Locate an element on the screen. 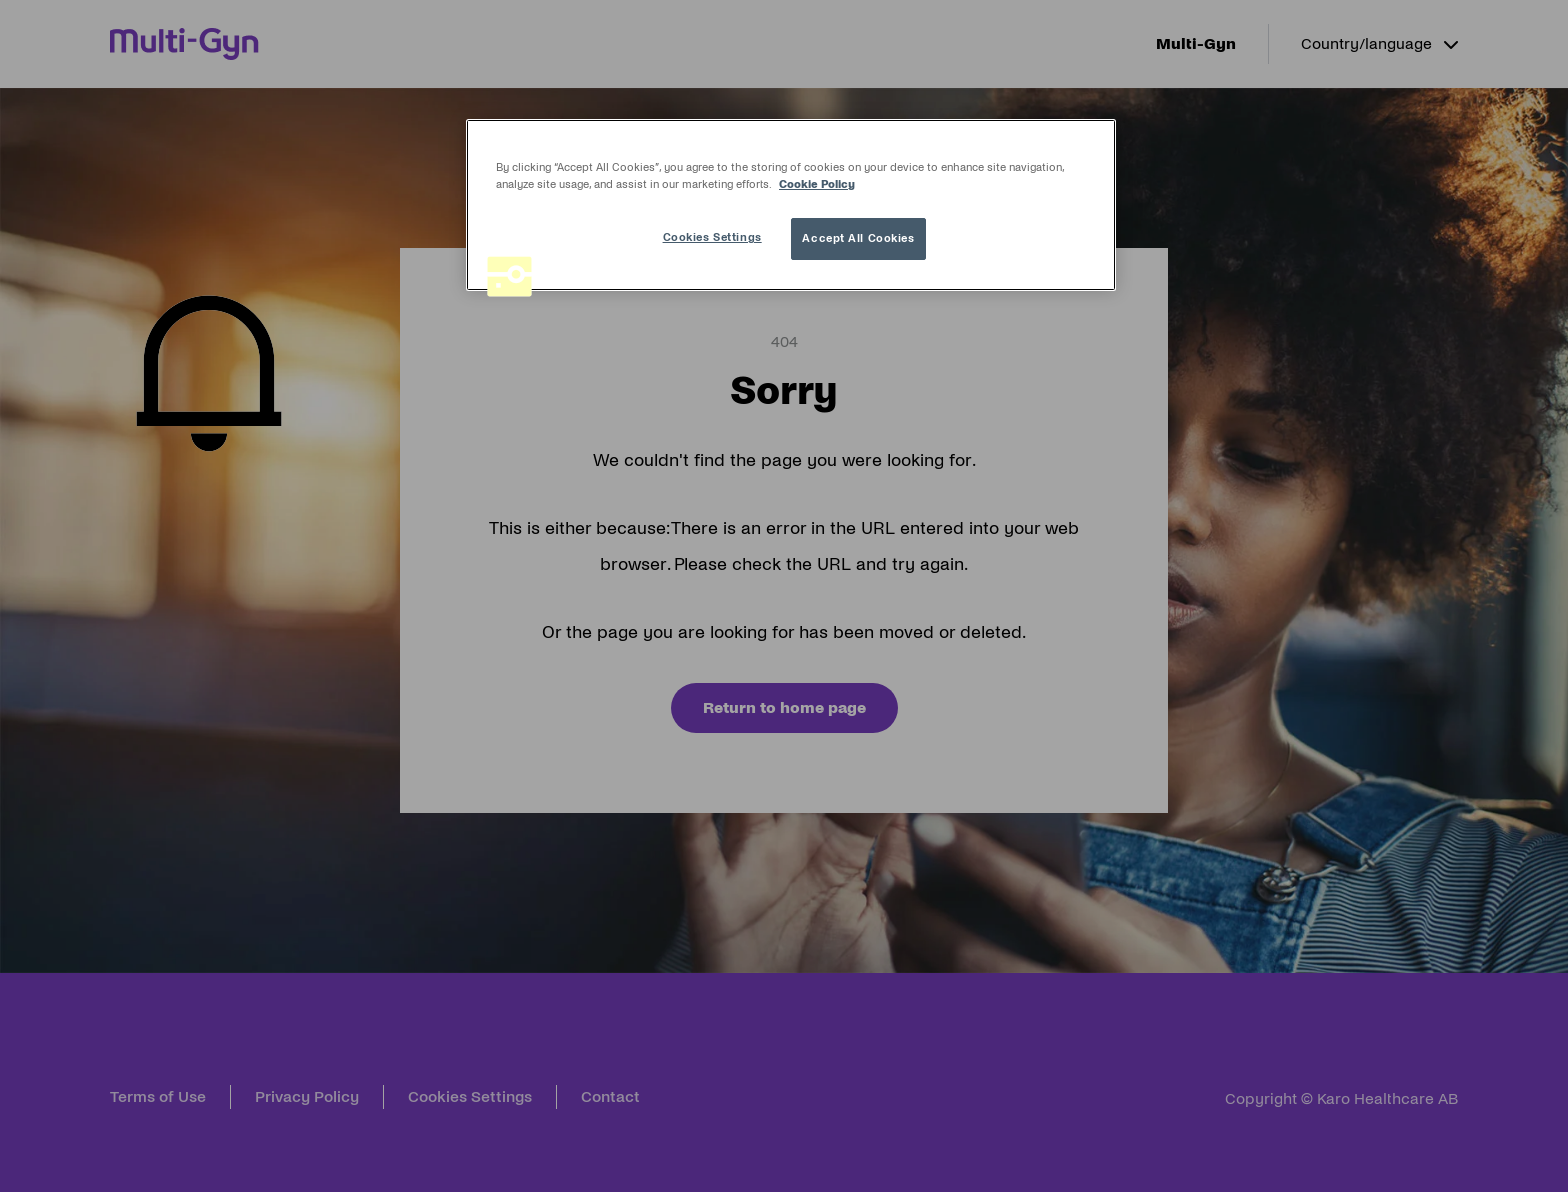  connect to a projector or external display is located at coordinates (509, 276).